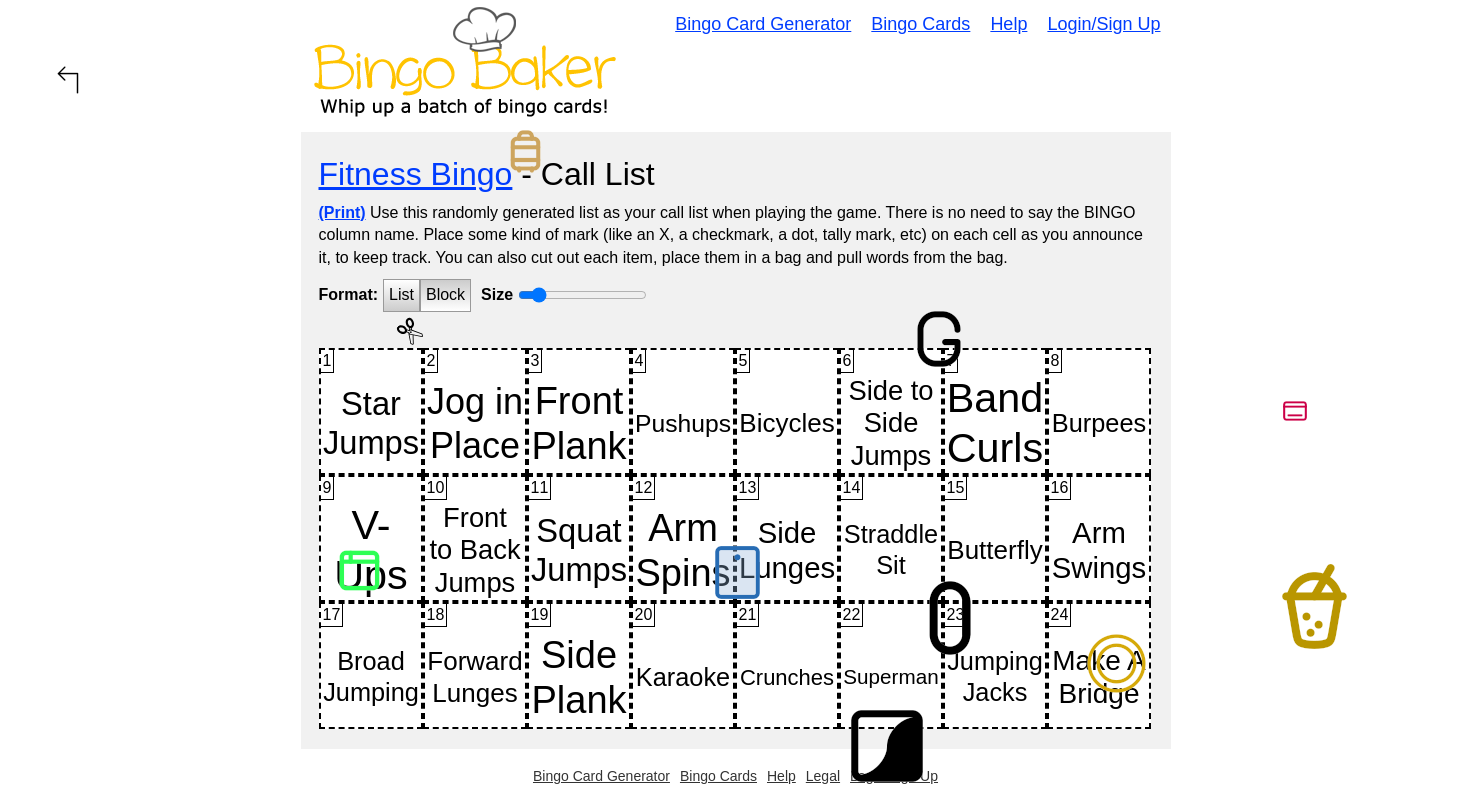  I want to click on represents the letter G in text or typography tools, so click(939, 339).